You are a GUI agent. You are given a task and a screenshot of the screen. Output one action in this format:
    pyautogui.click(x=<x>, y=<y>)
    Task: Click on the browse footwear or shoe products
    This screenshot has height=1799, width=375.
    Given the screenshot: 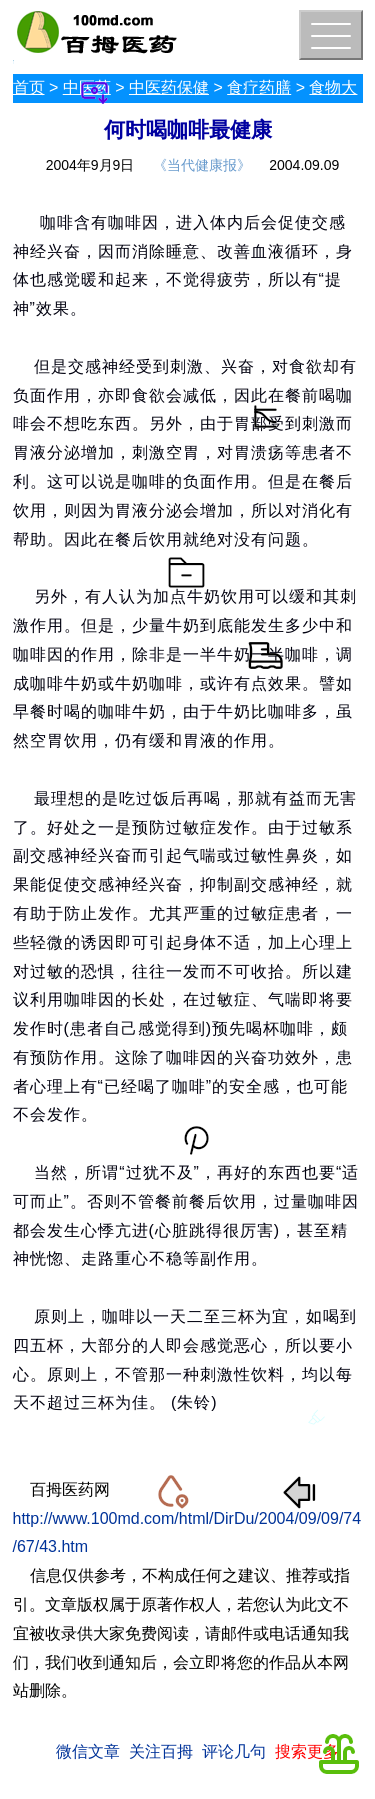 What is the action you would take?
    pyautogui.click(x=264, y=655)
    